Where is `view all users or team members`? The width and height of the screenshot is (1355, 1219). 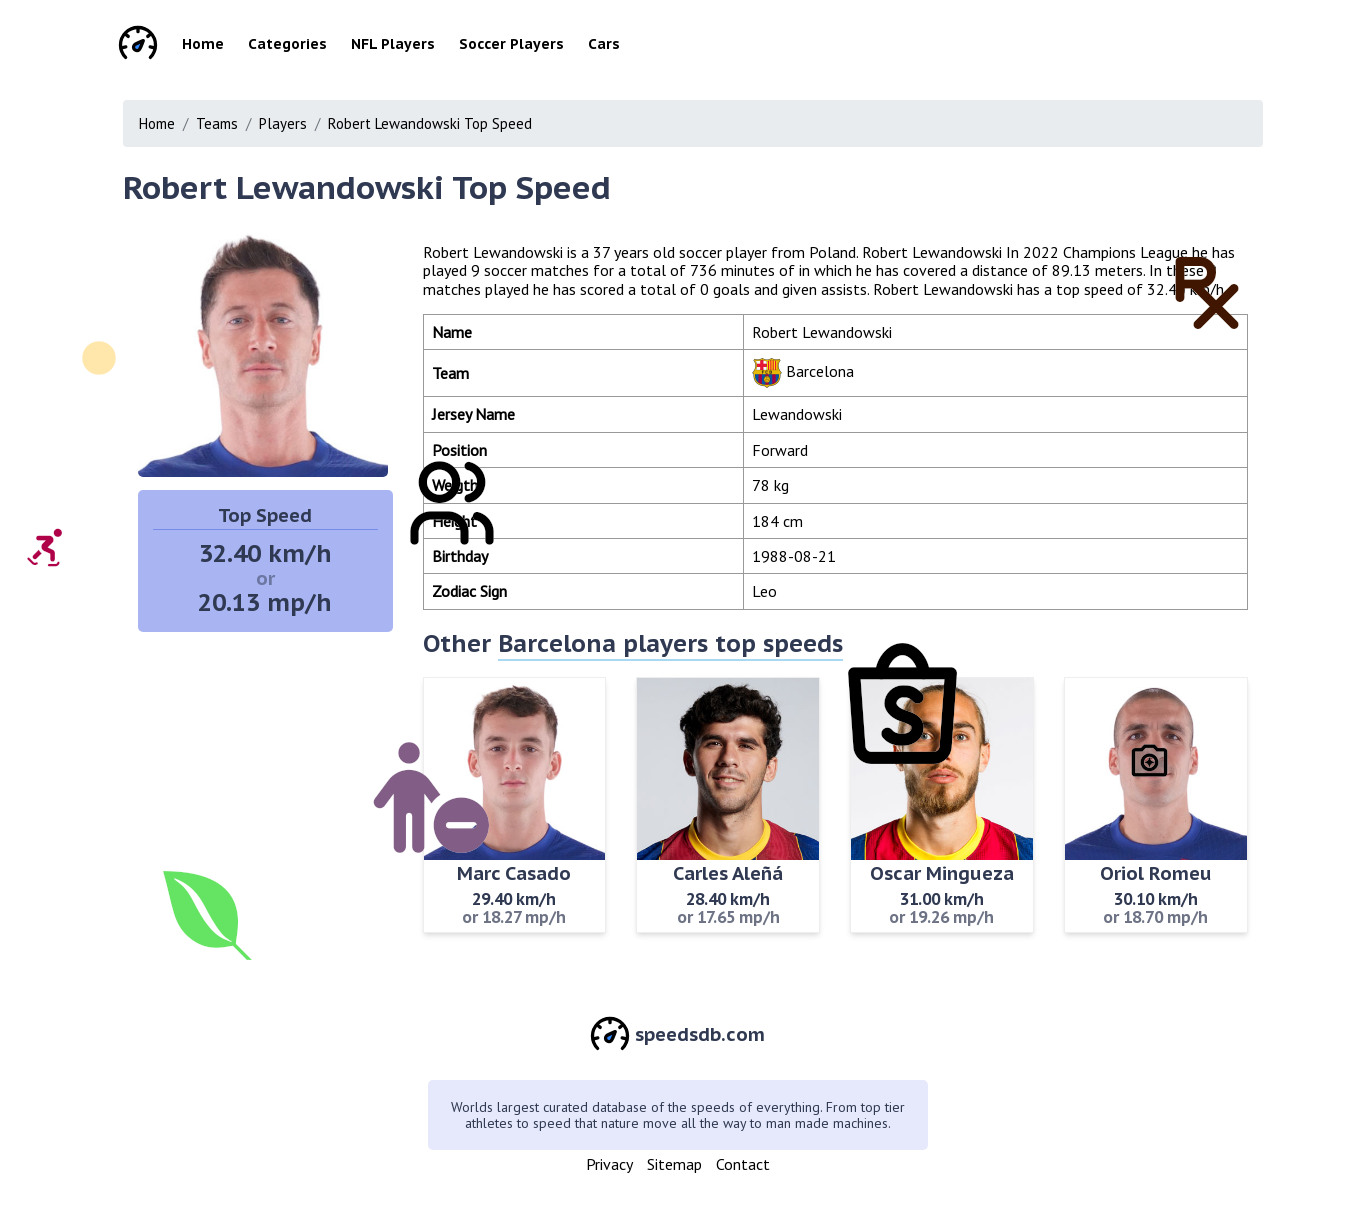
view all users or team members is located at coordinates (452, 503).